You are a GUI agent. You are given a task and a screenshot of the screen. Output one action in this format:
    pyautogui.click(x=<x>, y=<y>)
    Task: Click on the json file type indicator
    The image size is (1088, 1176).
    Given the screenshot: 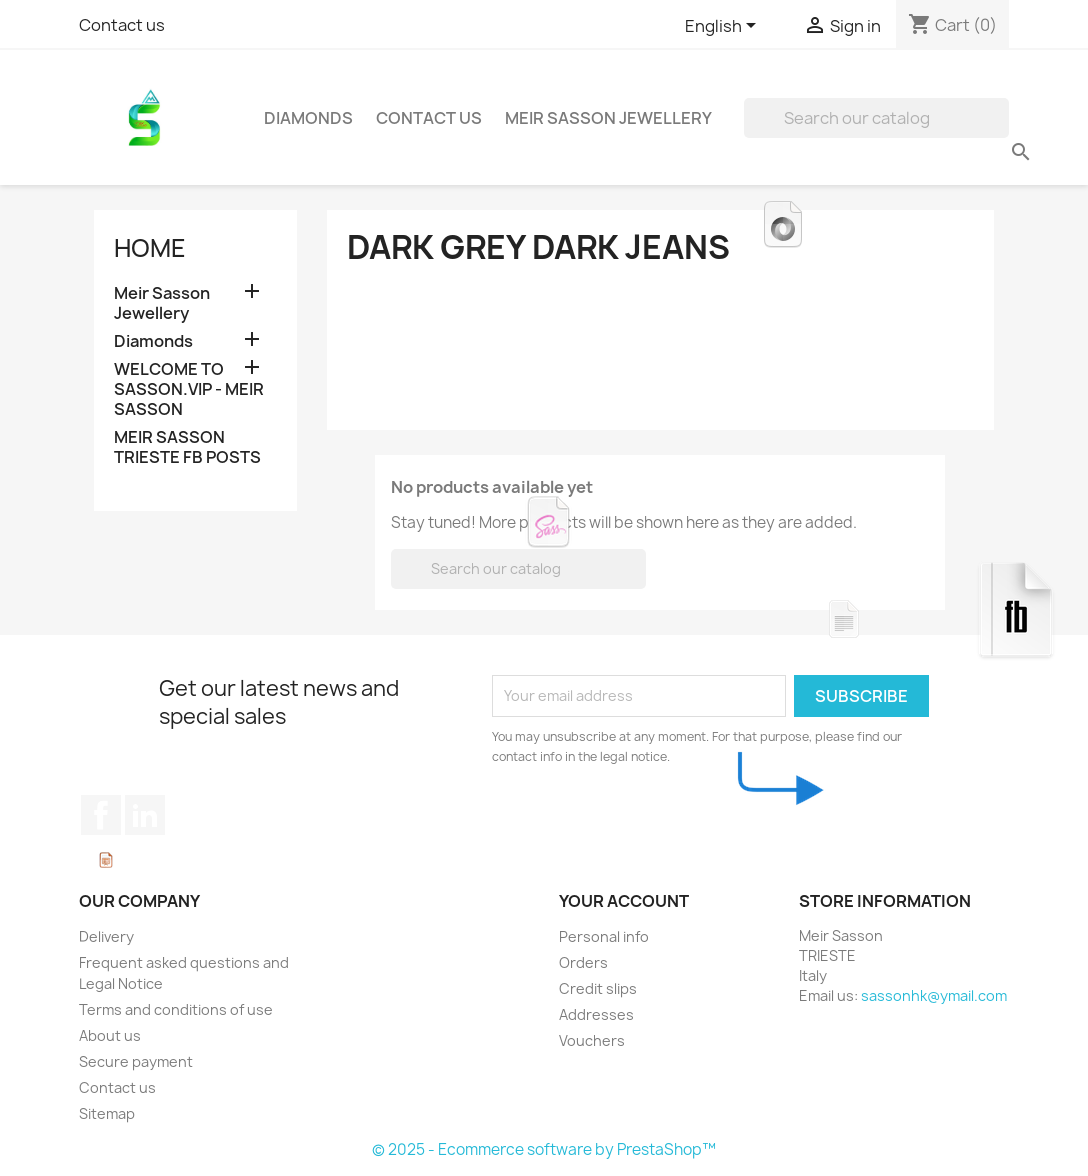 What is the action you would take?
    pyautogui.click(x=783, y=224)
    